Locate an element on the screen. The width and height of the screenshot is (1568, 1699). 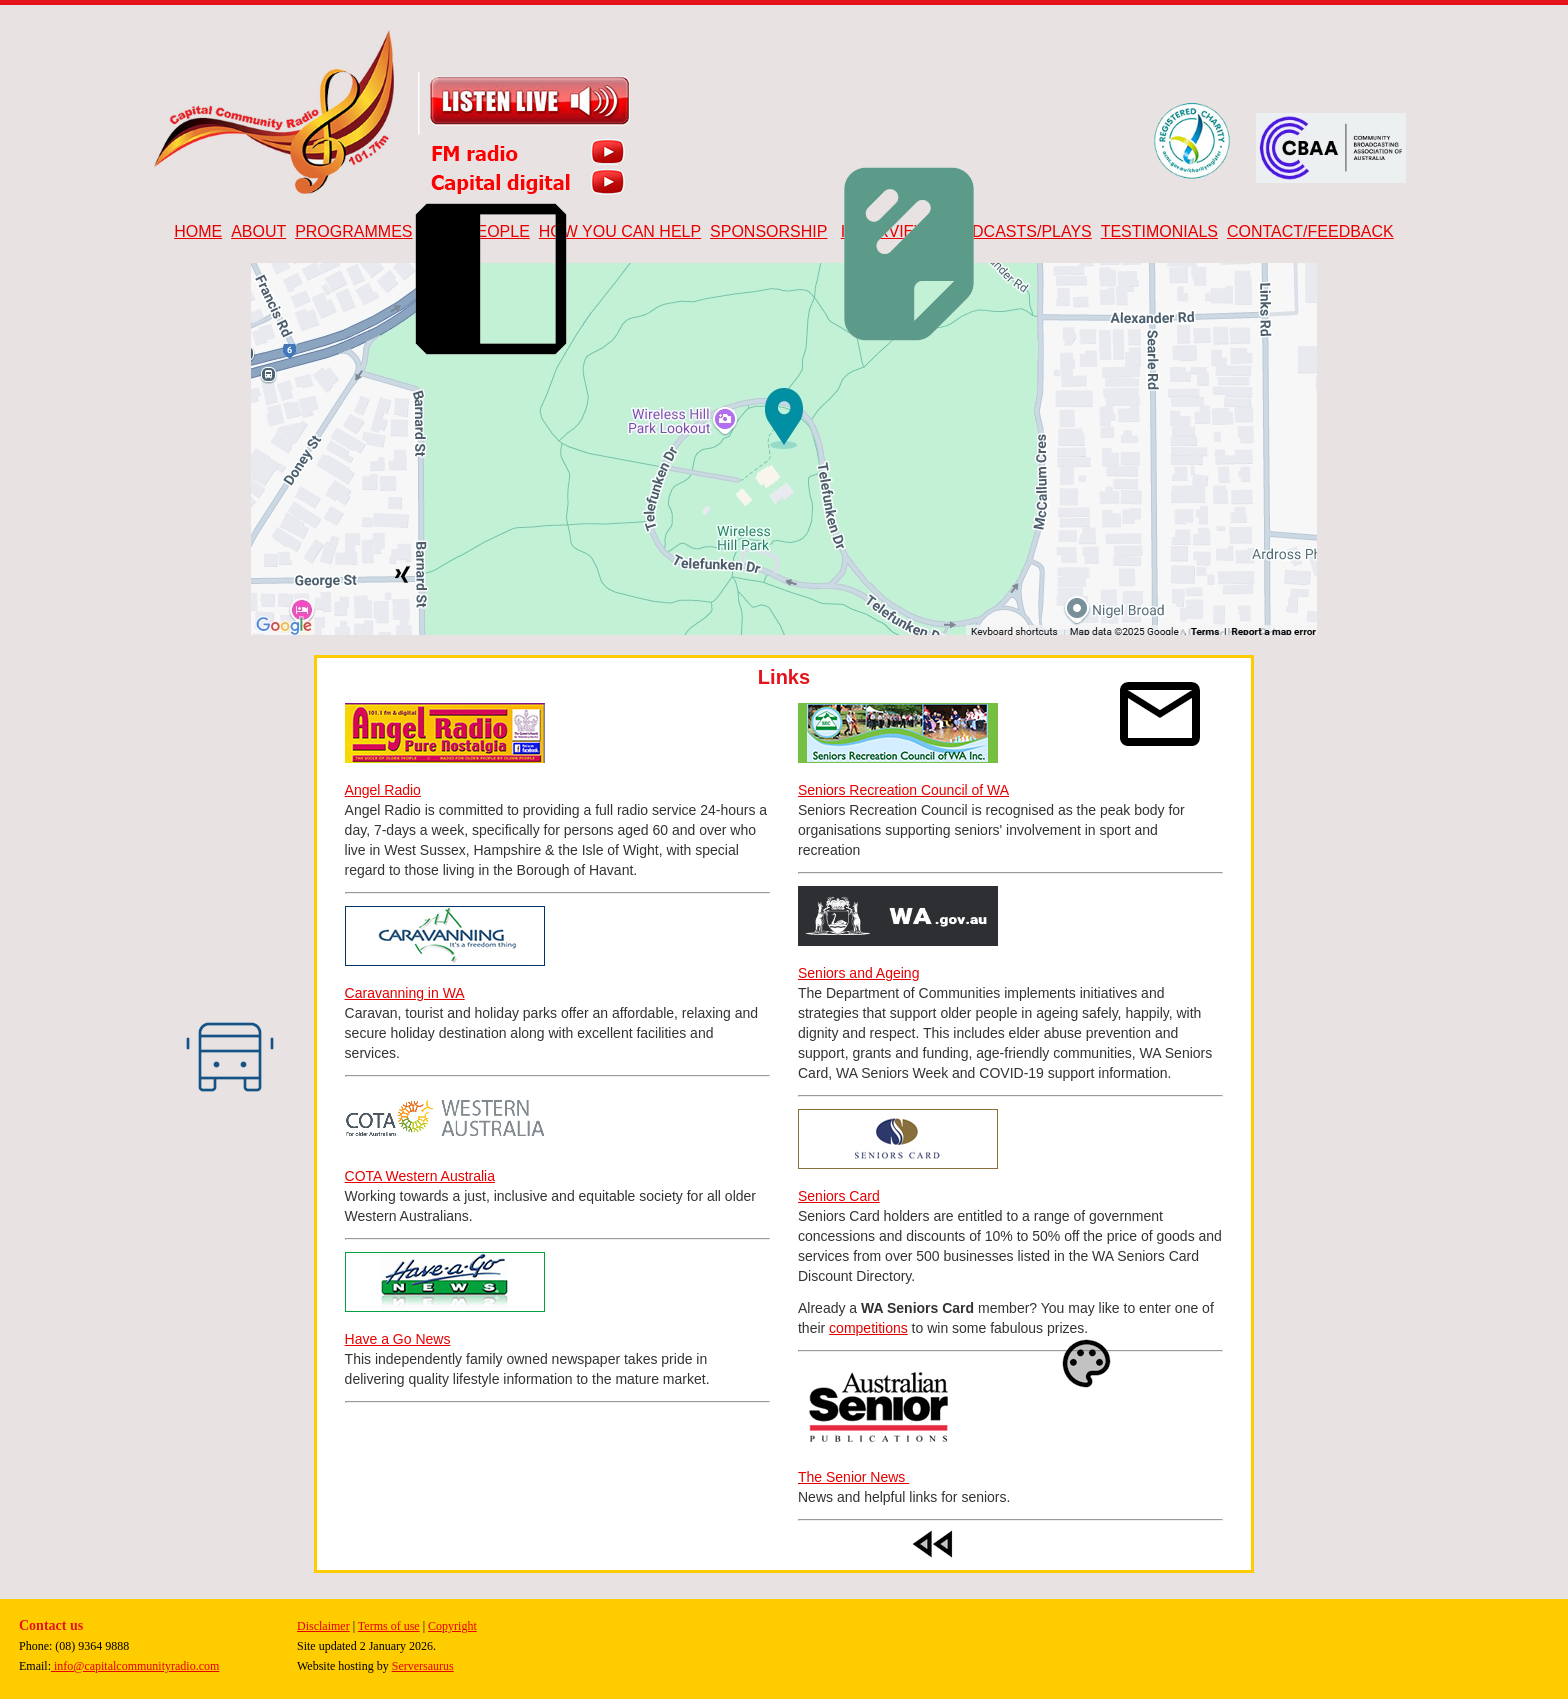
rewind media playback is located at coordinates (934, 1544).